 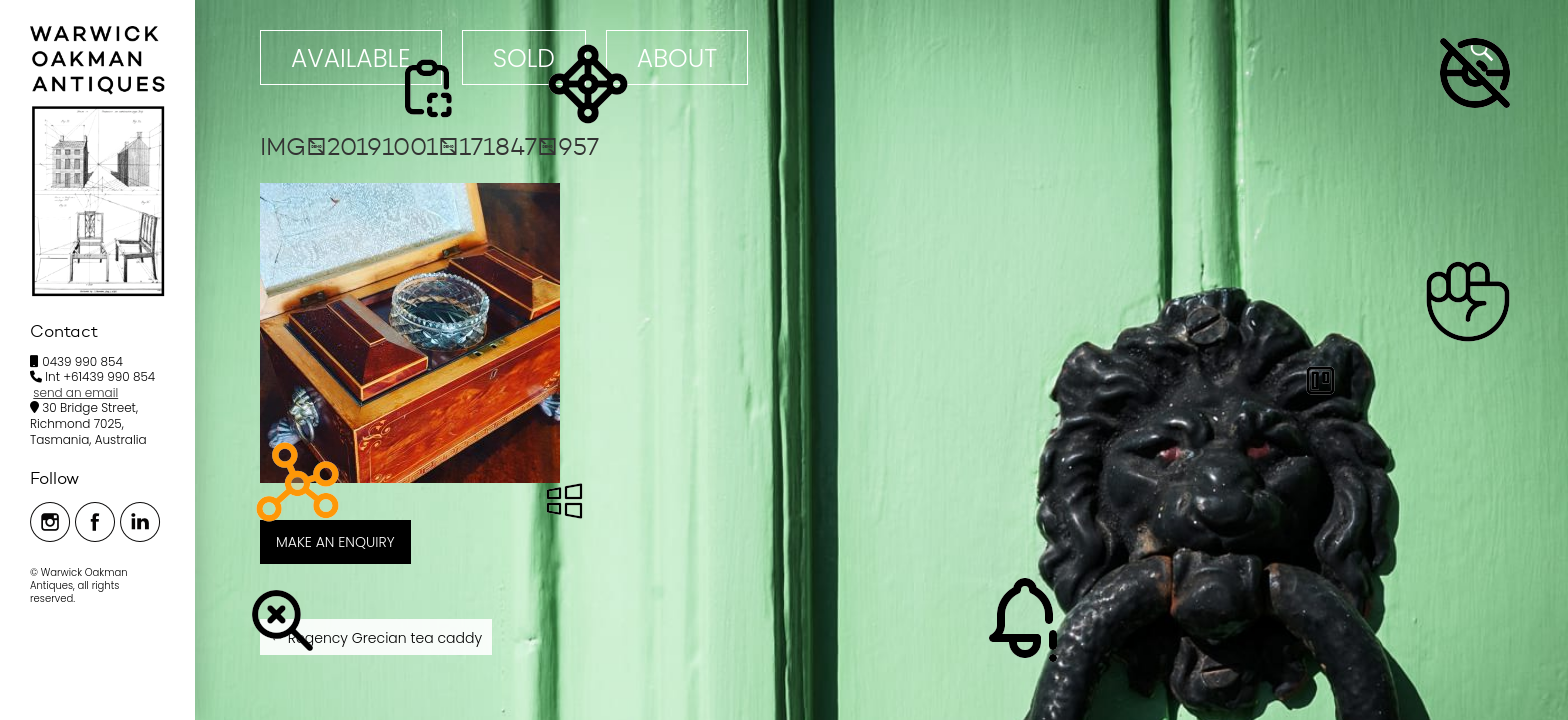 What do you see at coordinates (566, 501) in the screenshot?
I see `open windows start menu` at bounding box center [566, 501].